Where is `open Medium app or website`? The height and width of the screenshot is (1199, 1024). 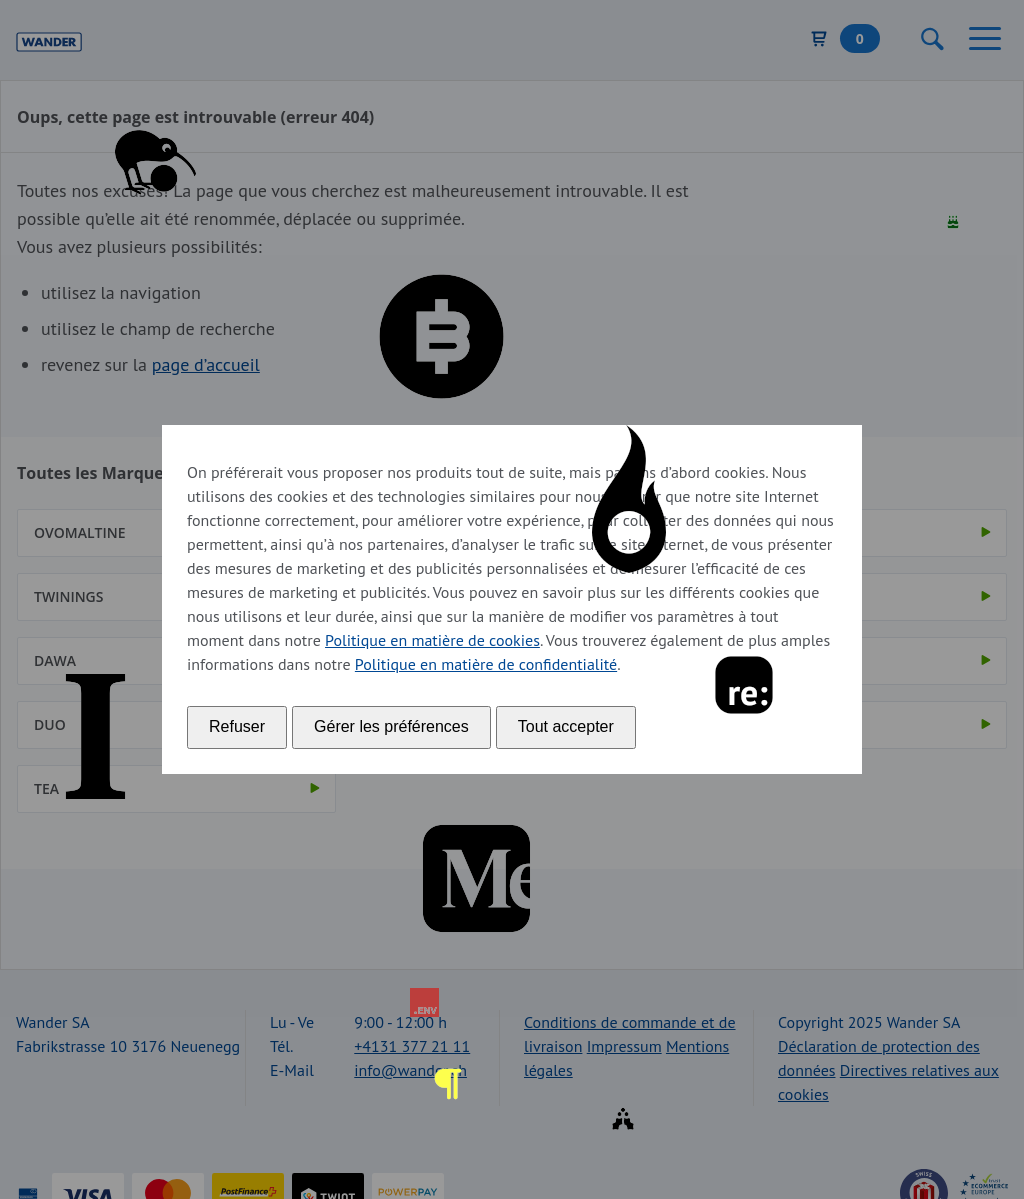 open Medium app or website is located at coordinates (476, 878).